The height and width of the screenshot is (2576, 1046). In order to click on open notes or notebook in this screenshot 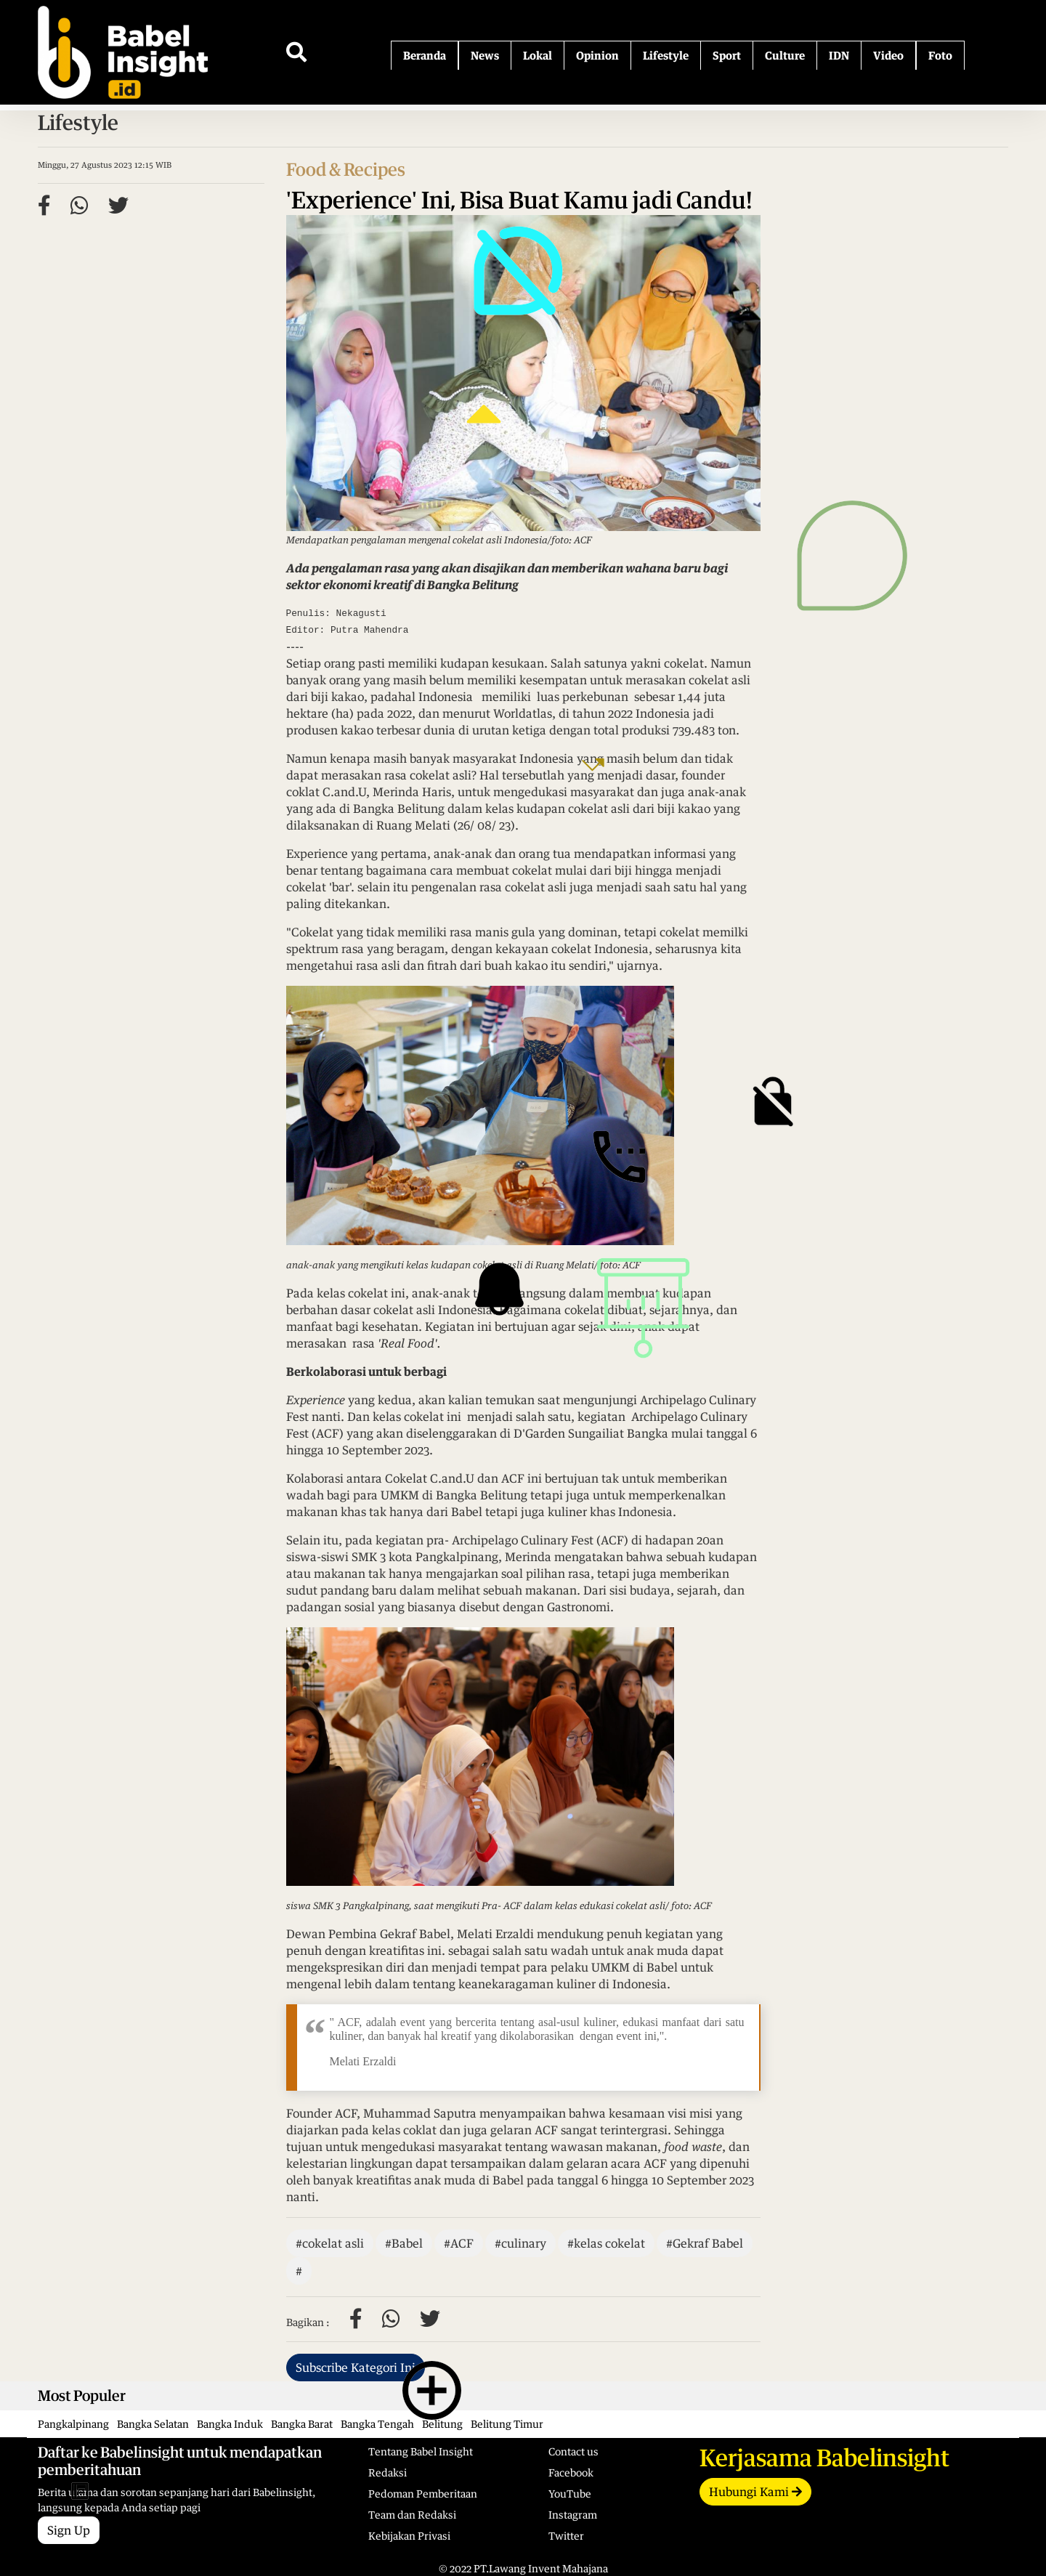, I will do `click(80, 2491)`.